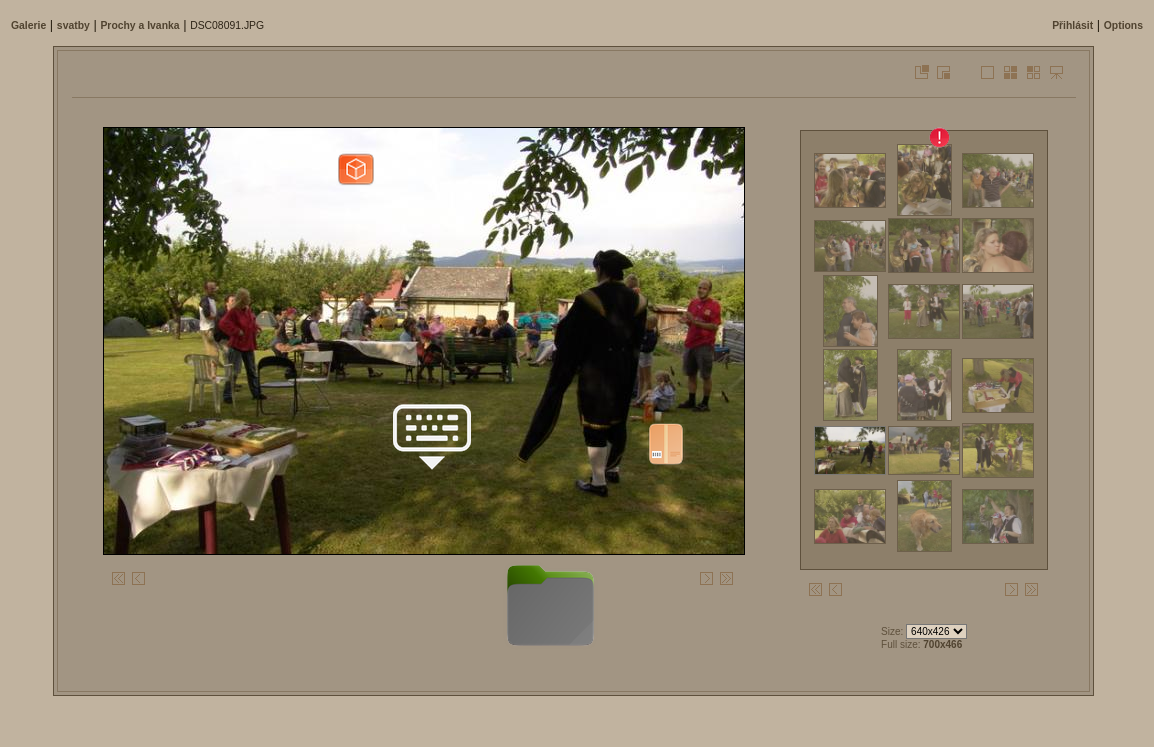 The width and height of the screenshot is (1154, 747). What do you see at coordinates (432, 437) in the screenshot?
I see `hide the virtual keyboard` at bounding box center [432, 437].